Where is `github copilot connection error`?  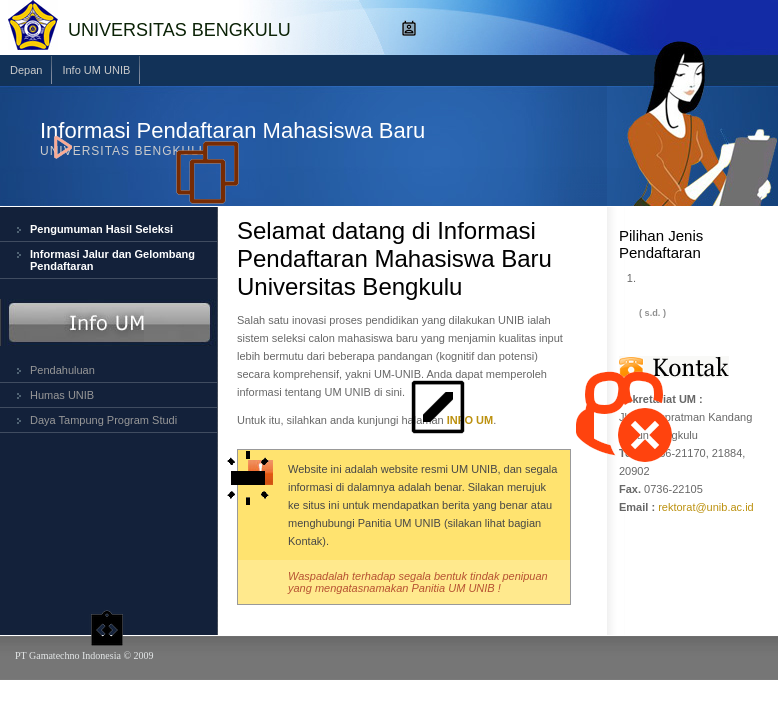
github copilot connection error is located at coordinates (624, 414).